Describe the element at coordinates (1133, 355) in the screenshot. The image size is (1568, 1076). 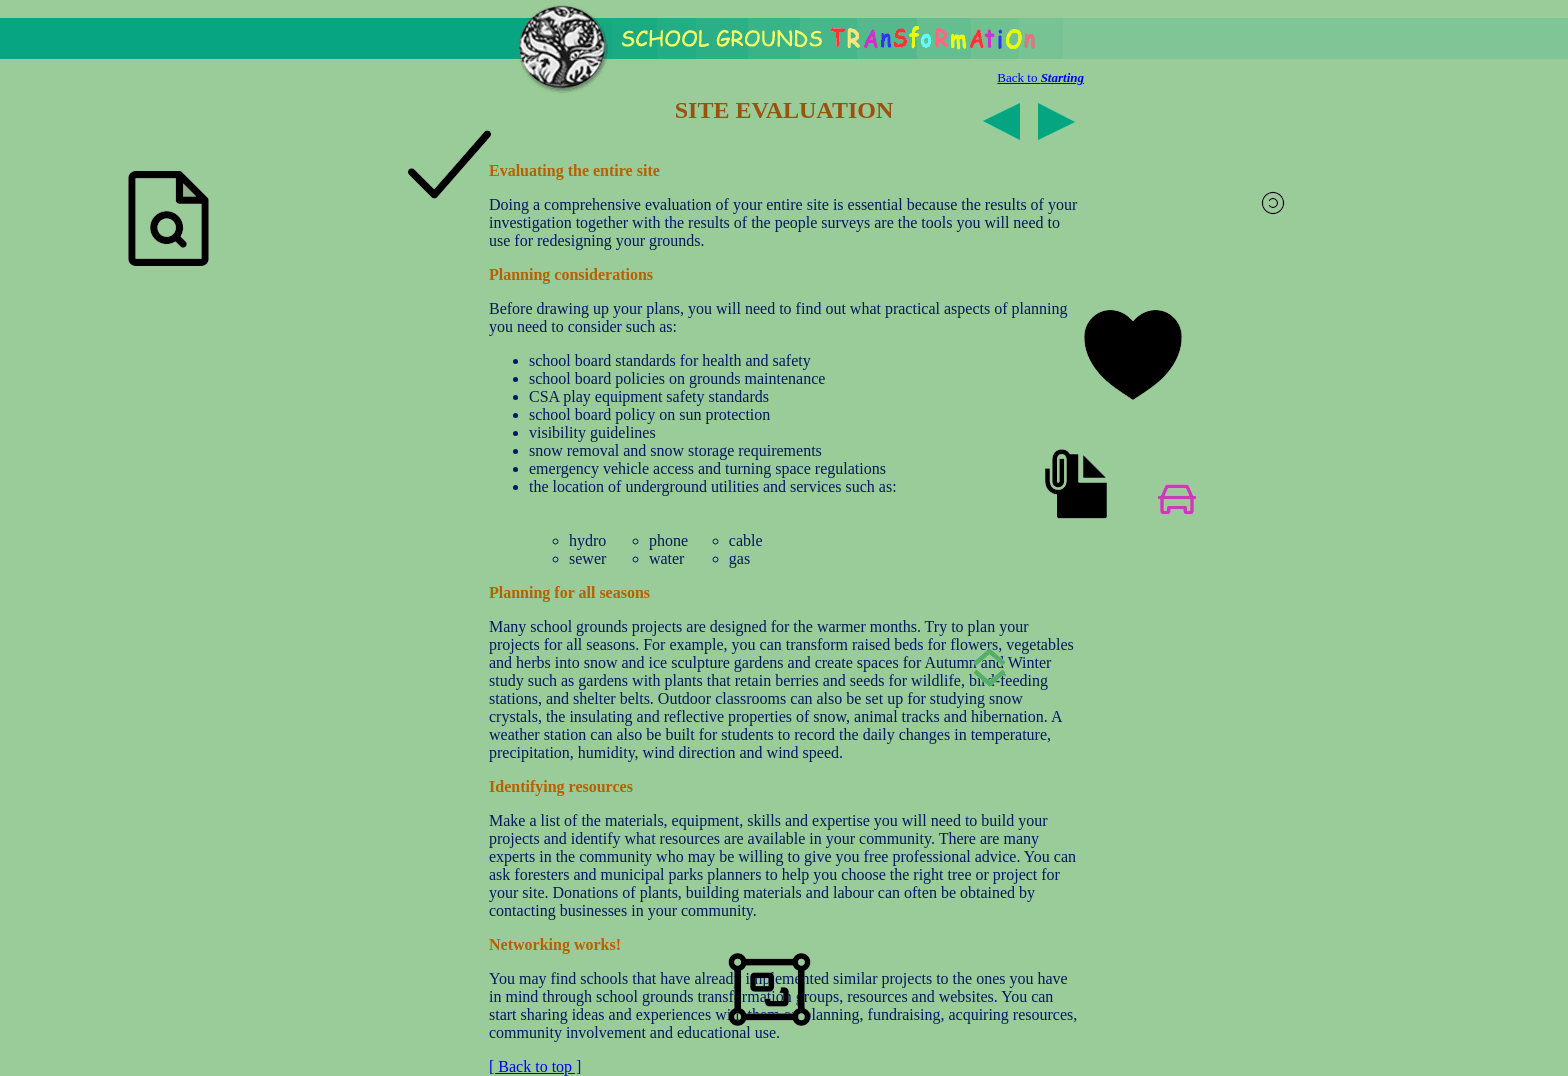
I see `add to favorites` at that location.